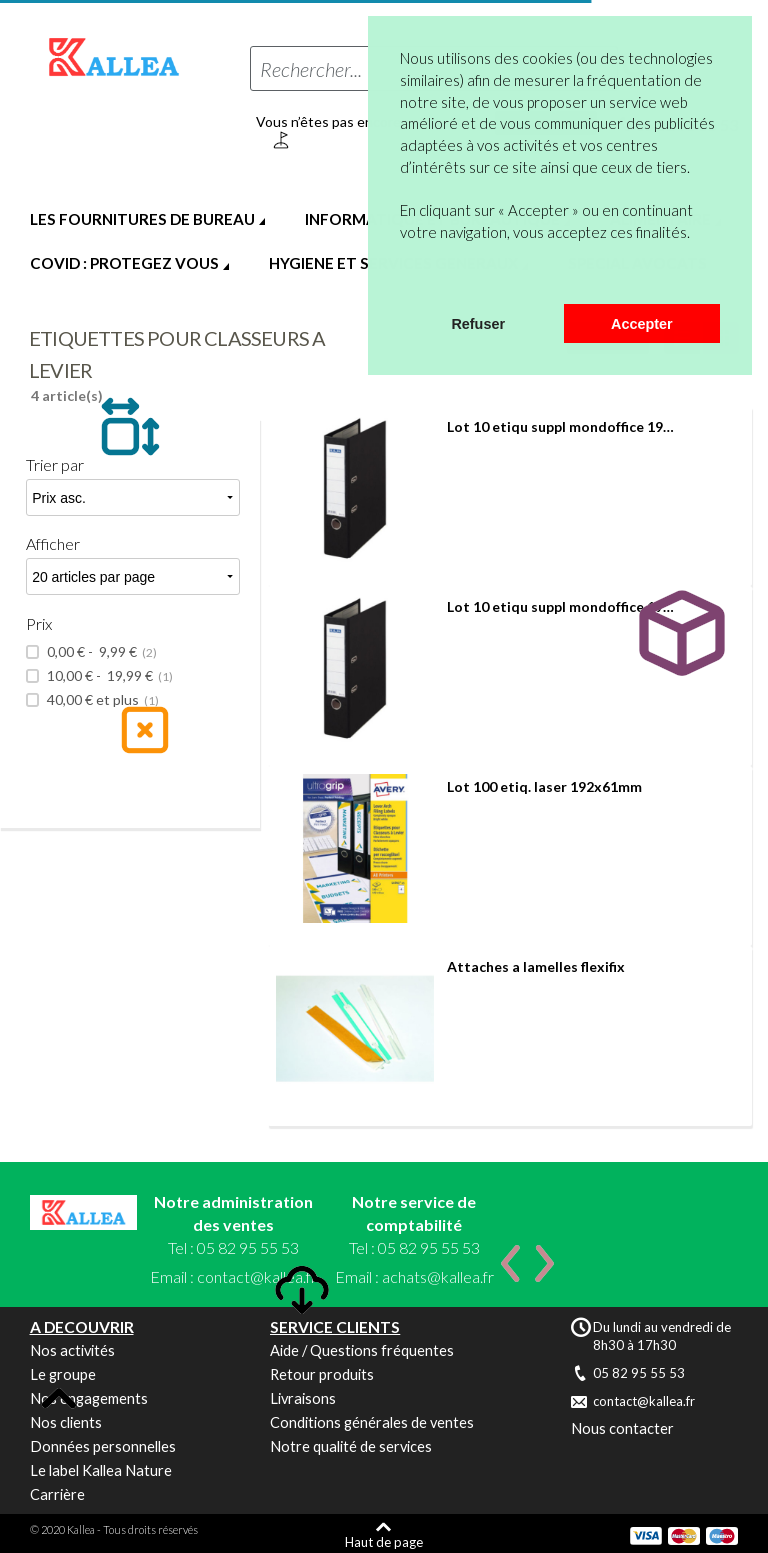  I want to click on download file from cloud storage, so click(302, 1290).